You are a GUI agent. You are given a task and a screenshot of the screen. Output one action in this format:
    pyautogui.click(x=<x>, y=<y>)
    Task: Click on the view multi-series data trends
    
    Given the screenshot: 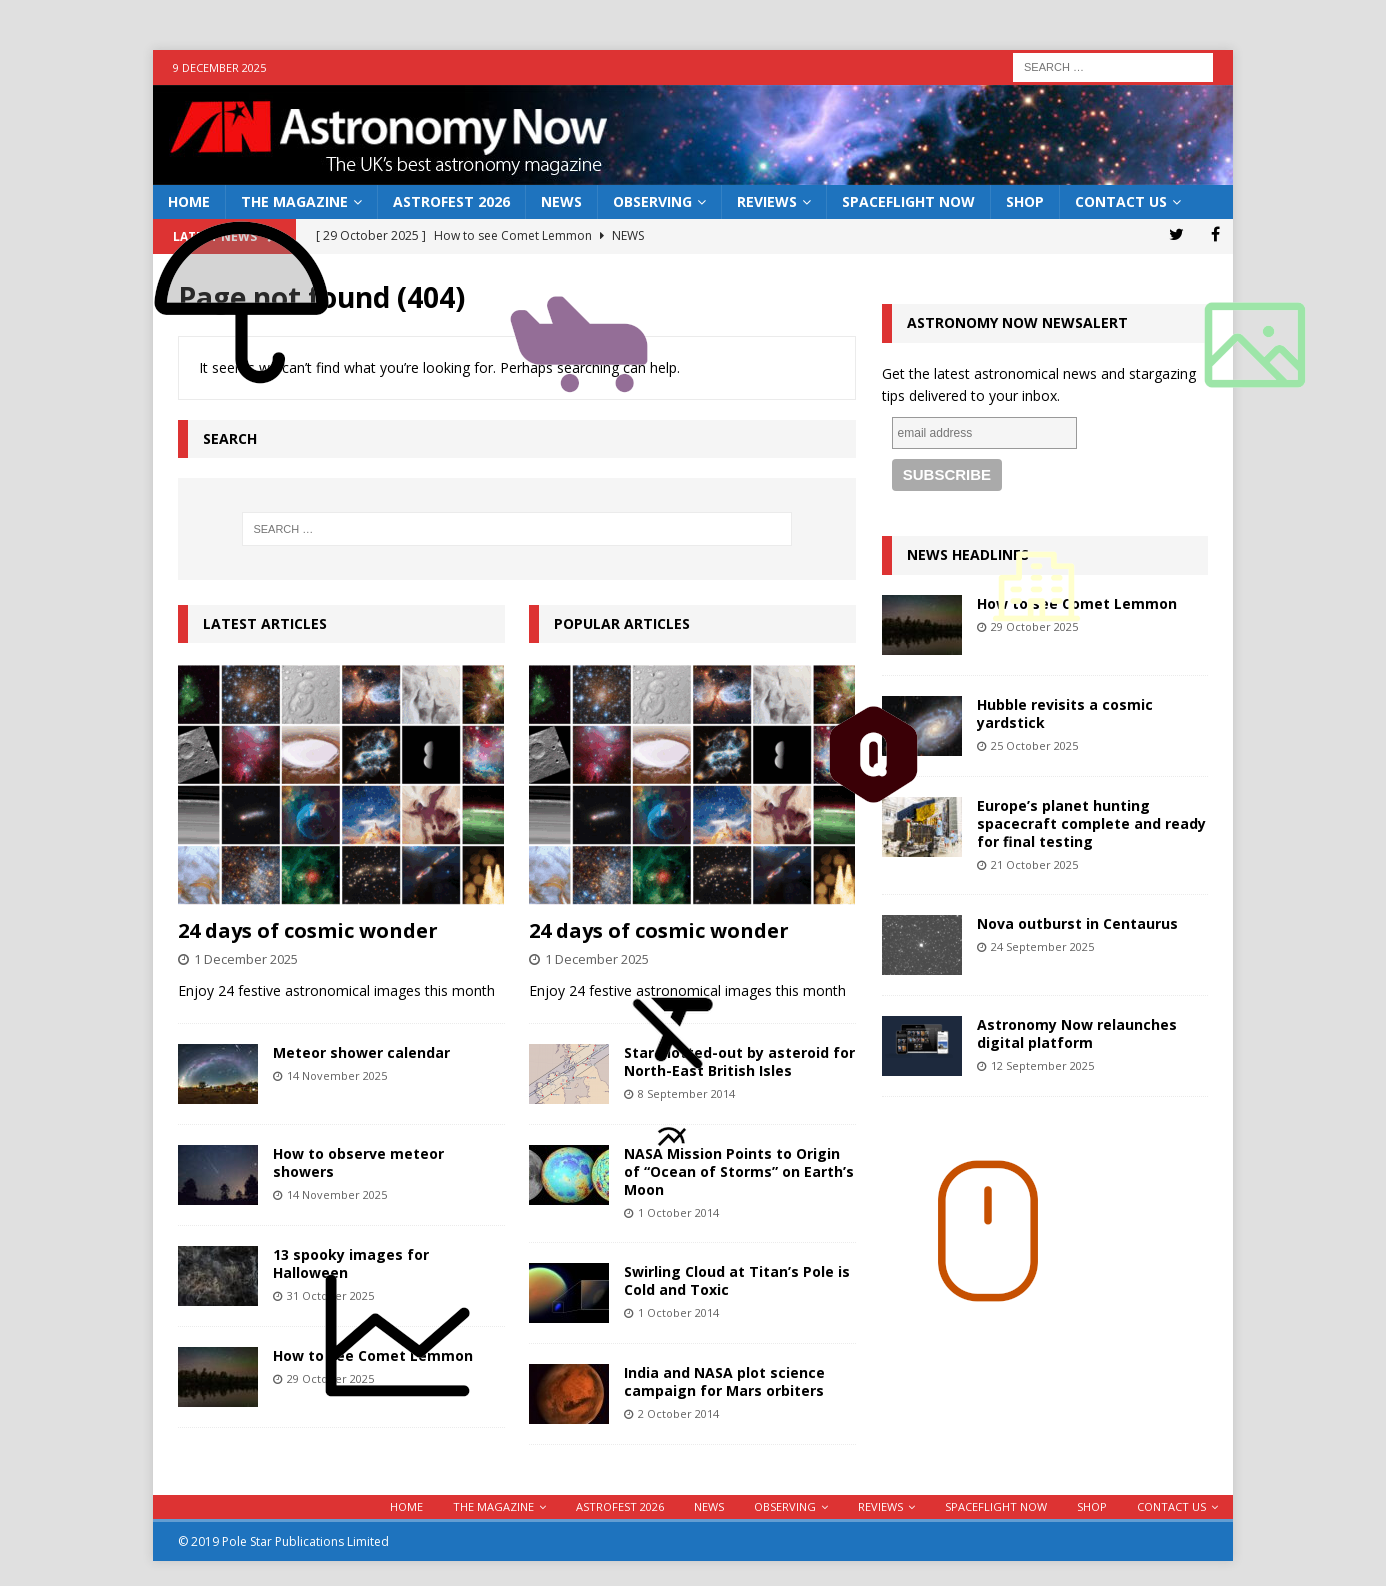 What is the action you would take?
    pyautogui.click(x=672, y=1137)
    